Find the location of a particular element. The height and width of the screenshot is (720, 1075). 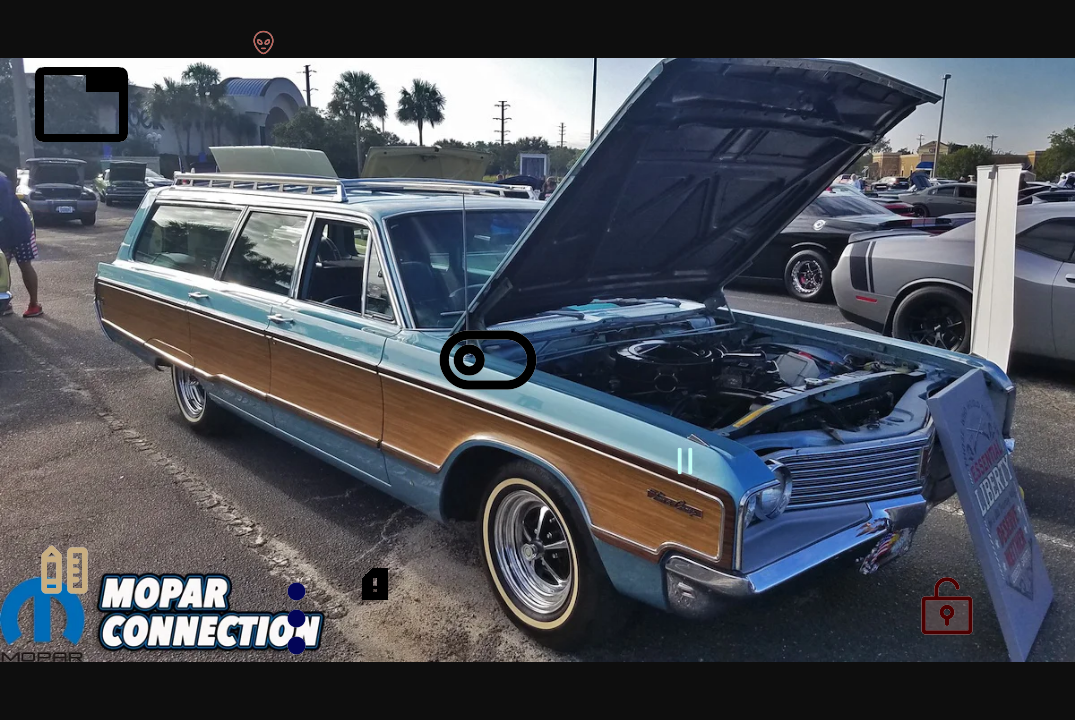

sd card error or storage issue detected is located at coordinates (375, 584).